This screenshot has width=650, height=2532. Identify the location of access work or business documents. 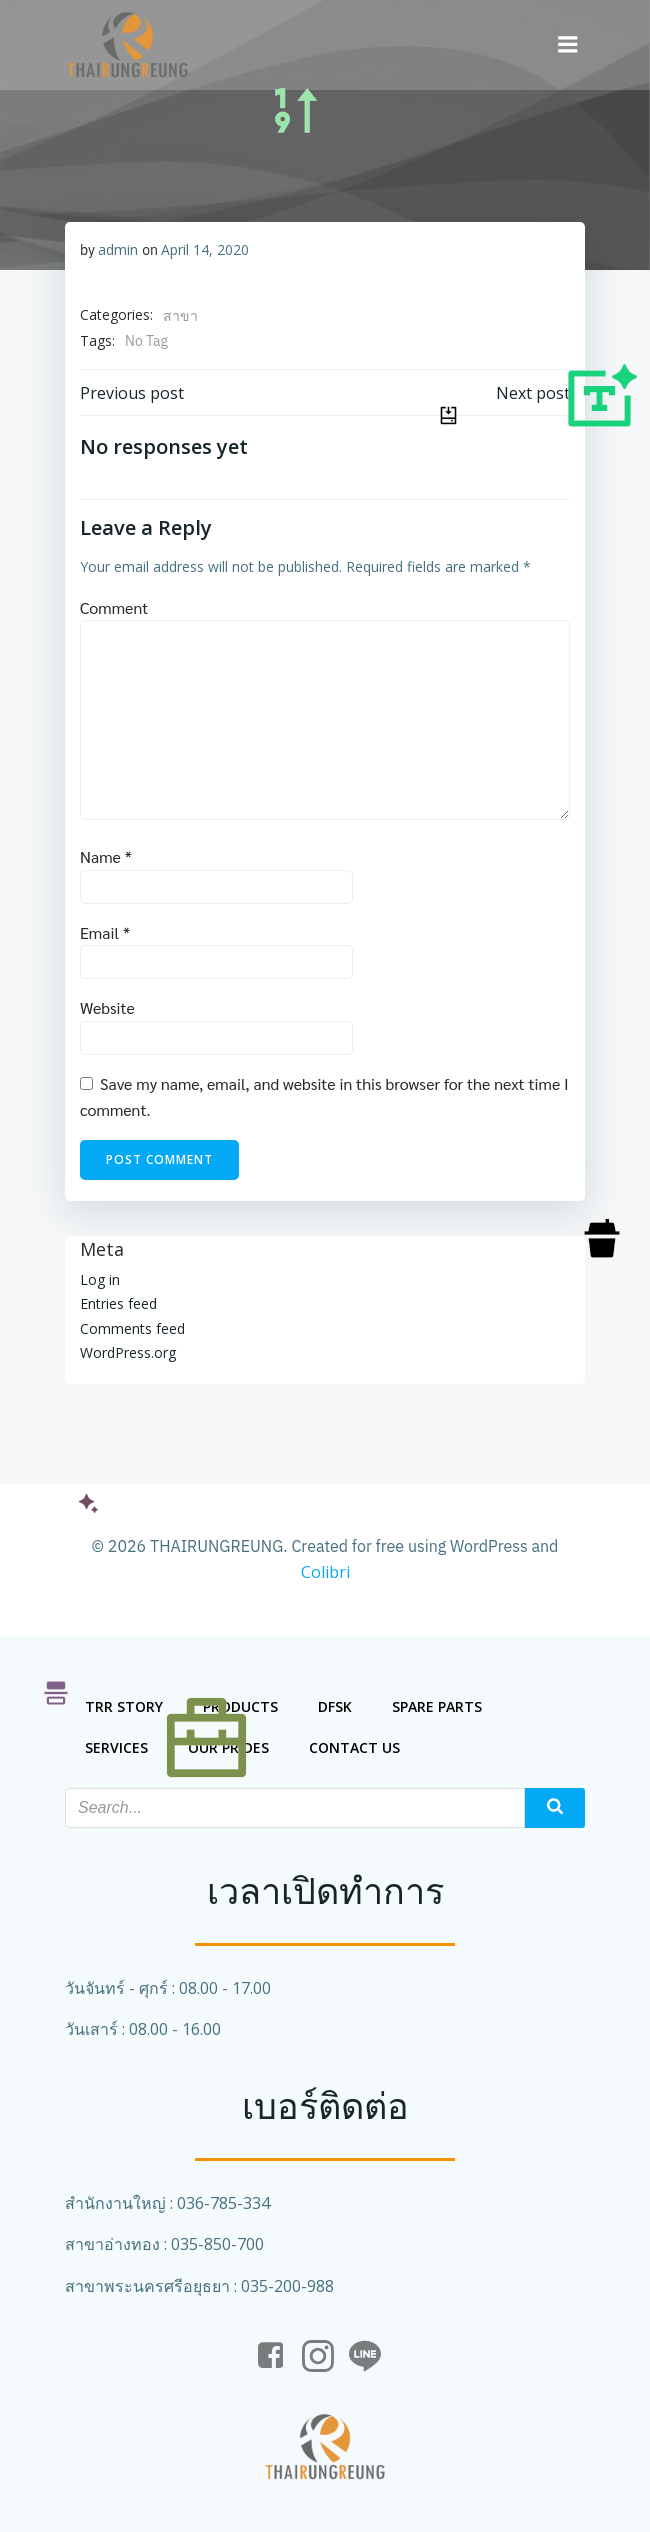
(206, 1741).